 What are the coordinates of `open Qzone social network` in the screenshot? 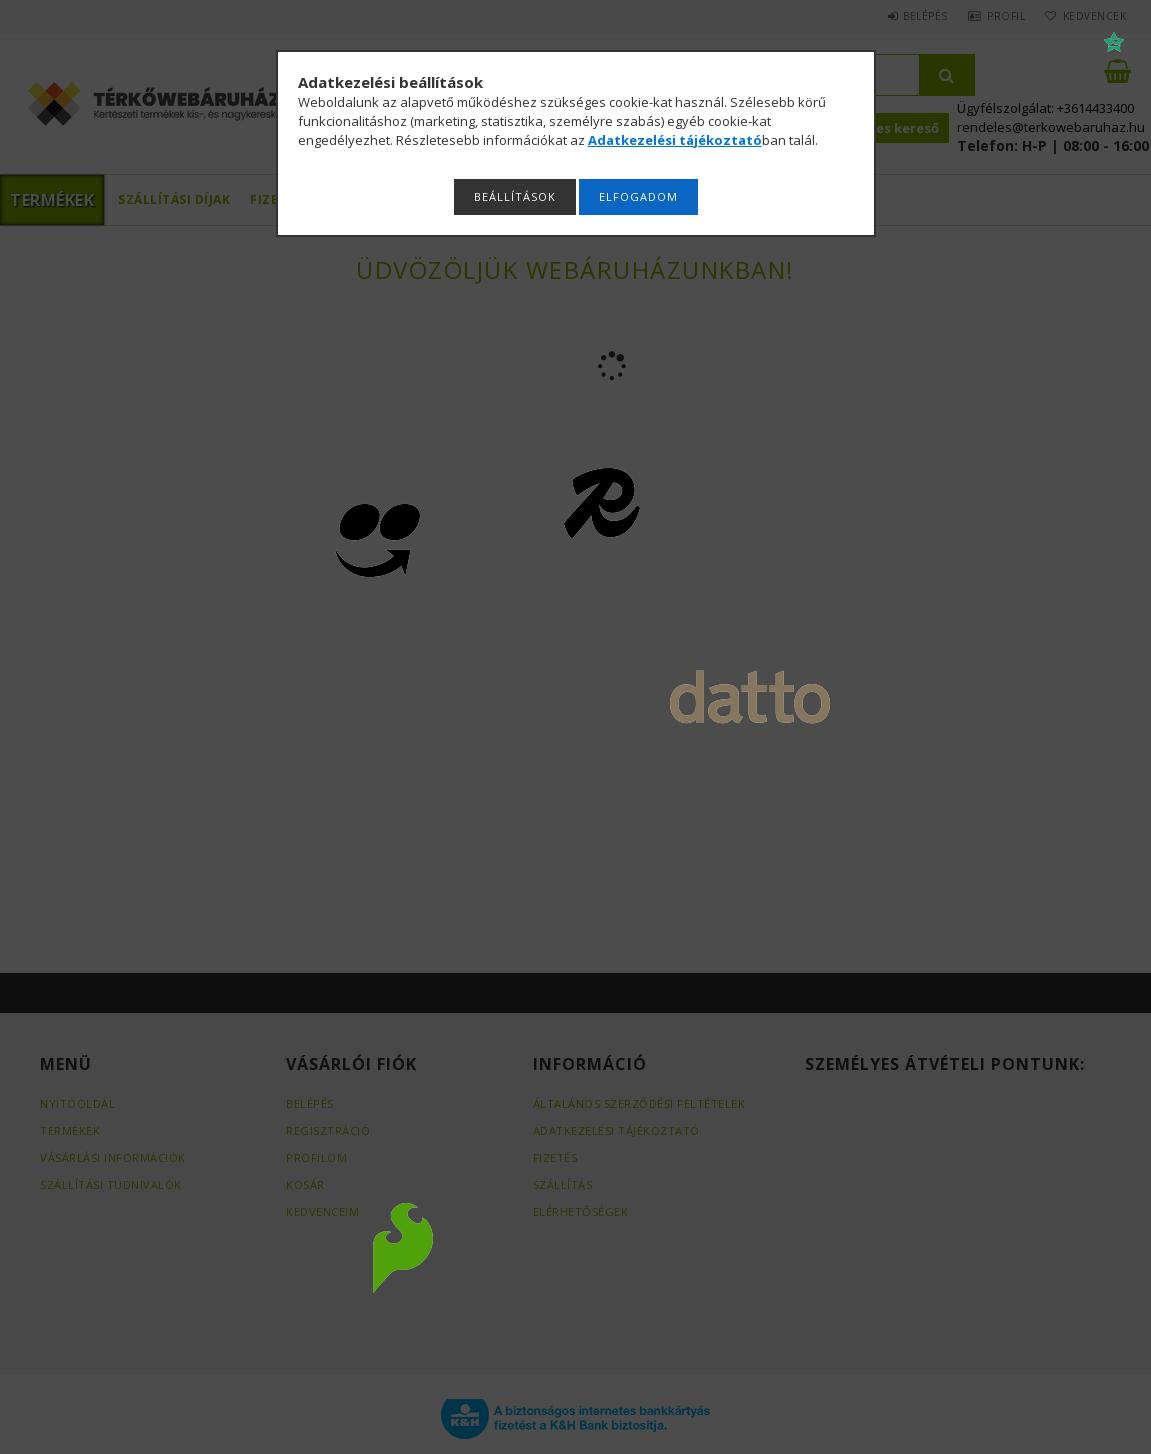 It's located at (1114, 42).